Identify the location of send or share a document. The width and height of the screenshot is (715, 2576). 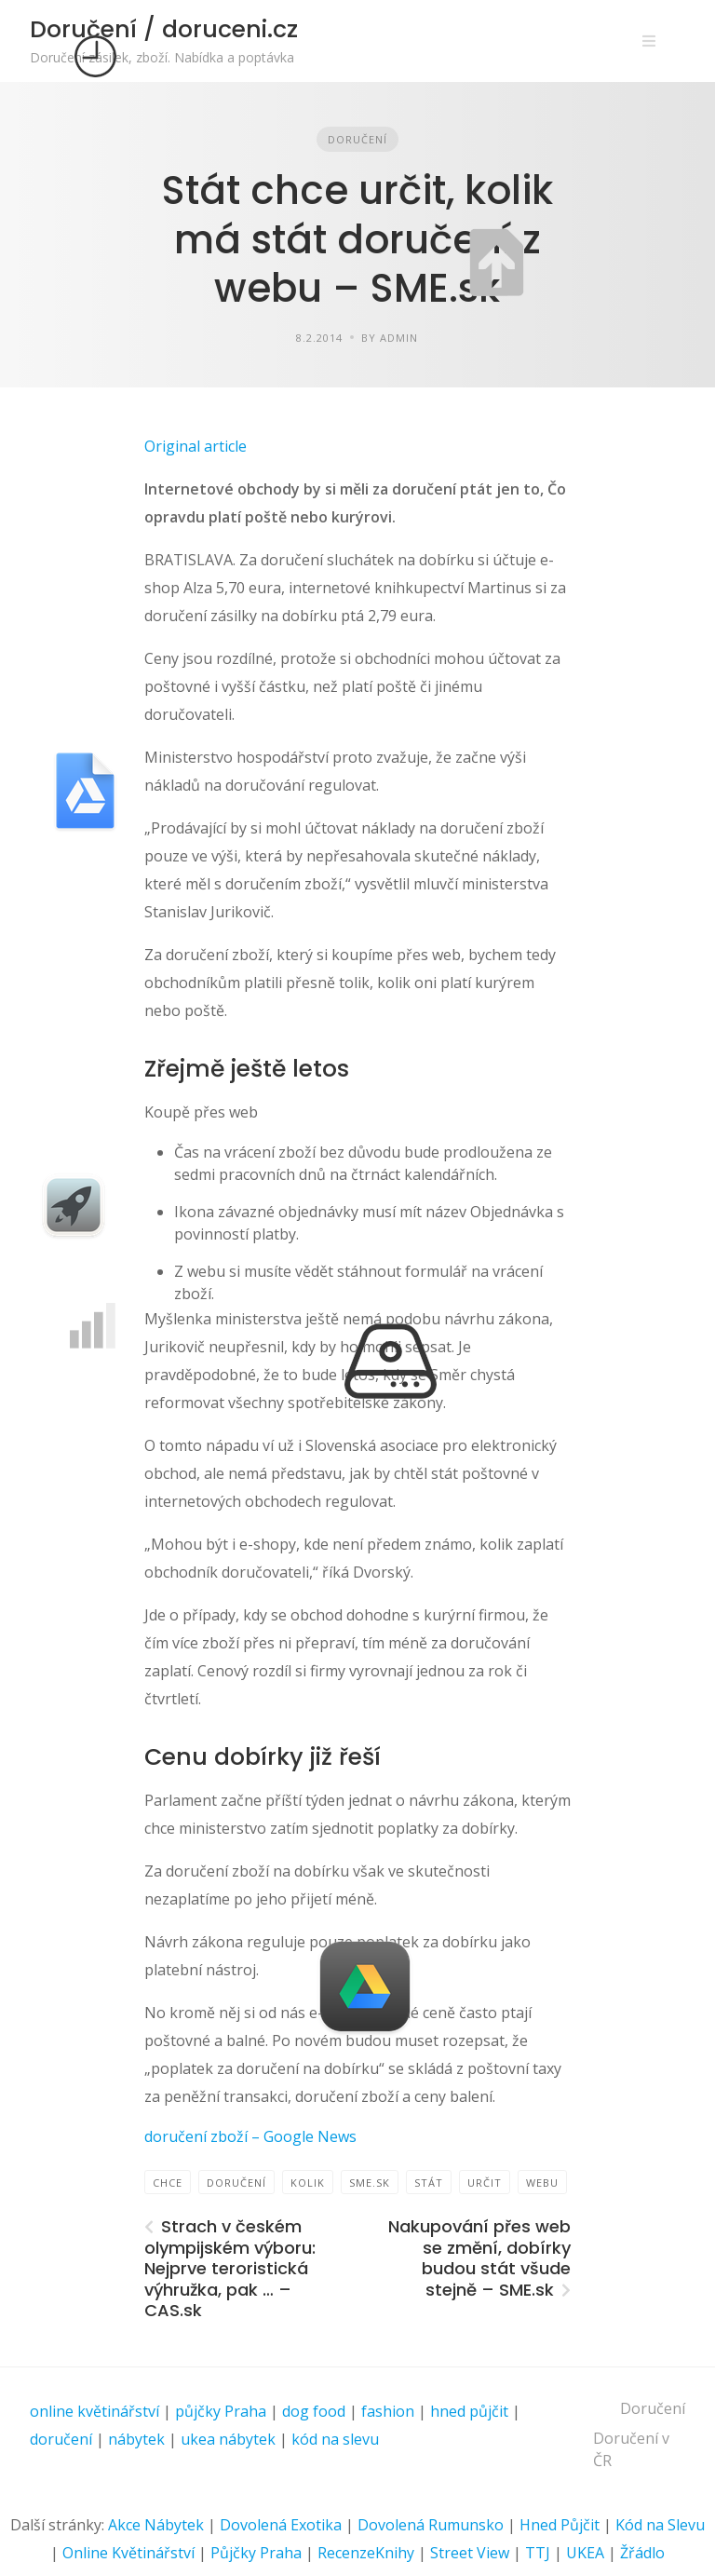
(496, 260).